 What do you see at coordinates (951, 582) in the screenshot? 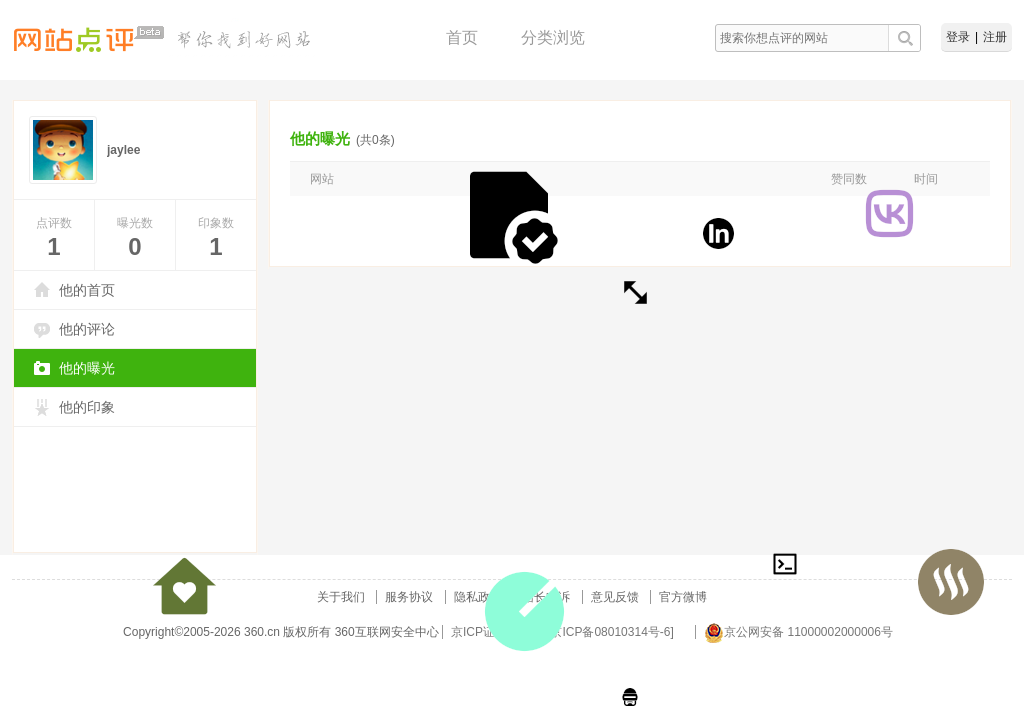
I see `steem blockchain platform logo` at bounding box center [951, 582].